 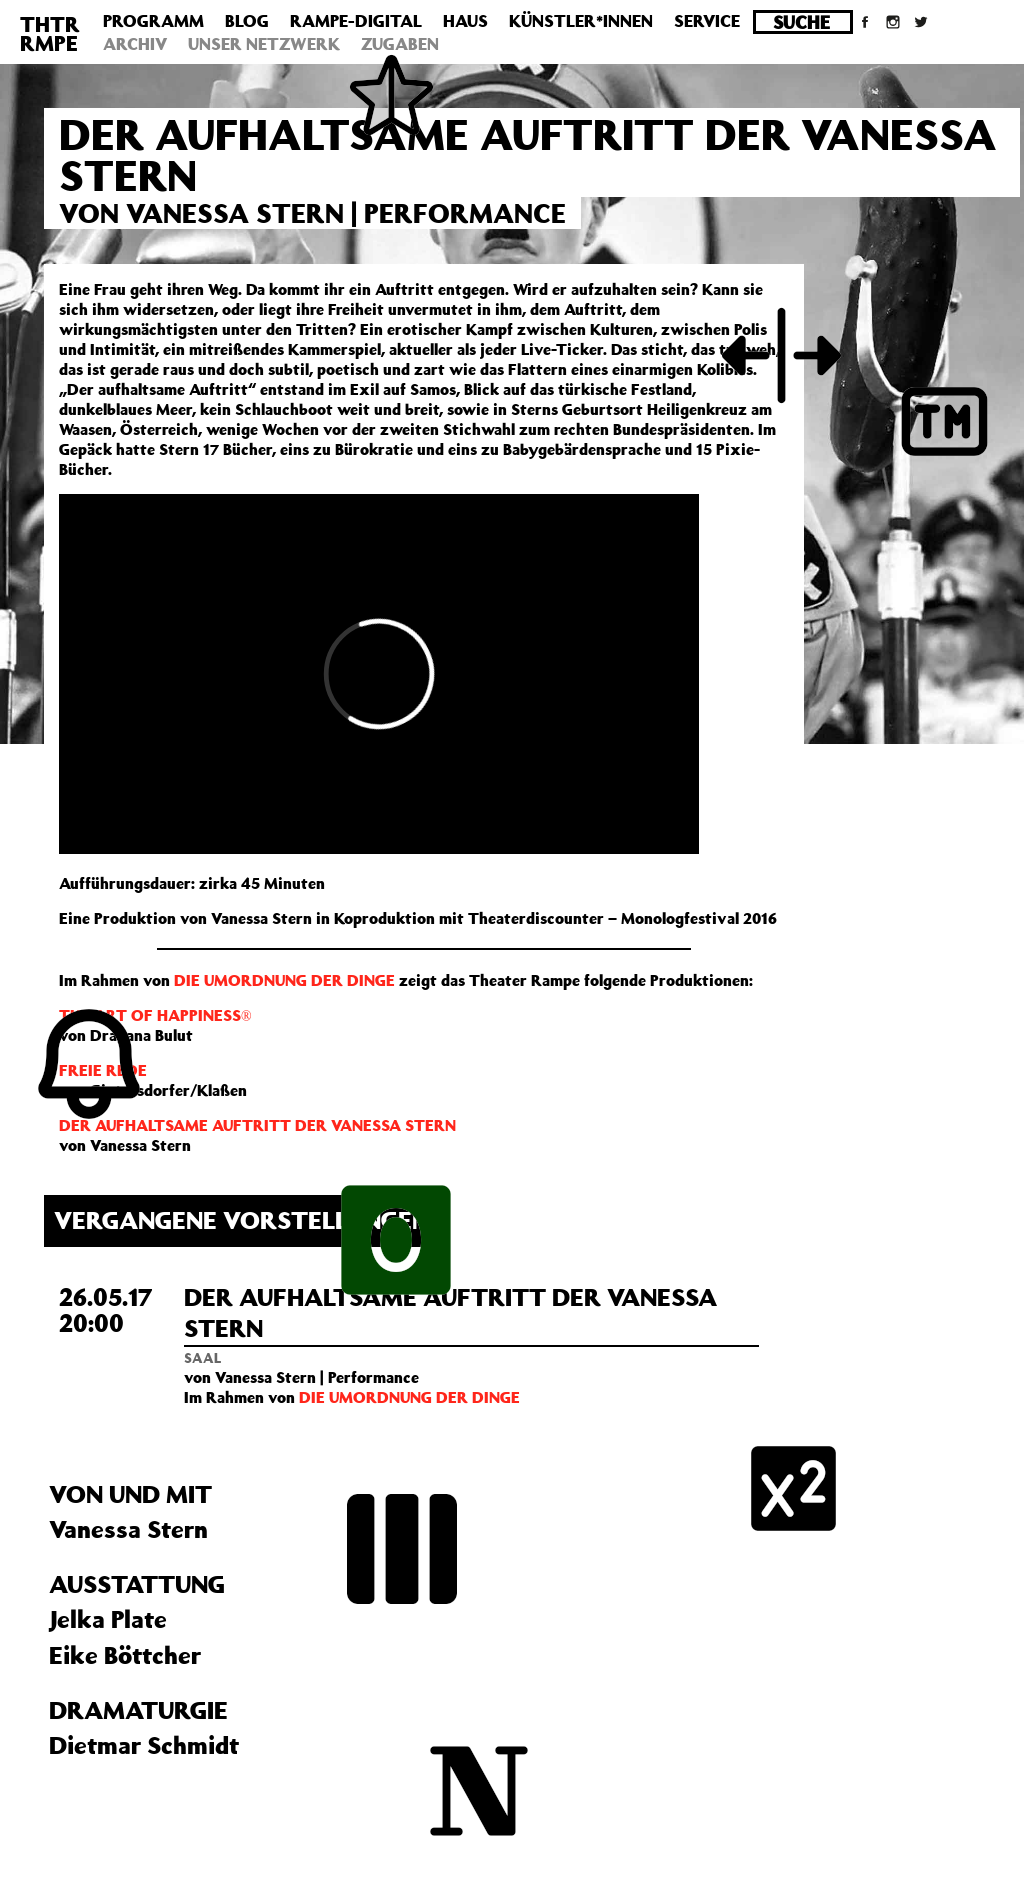 I want to click on indicates trademarked content or branding, so click(x=944, y=421).